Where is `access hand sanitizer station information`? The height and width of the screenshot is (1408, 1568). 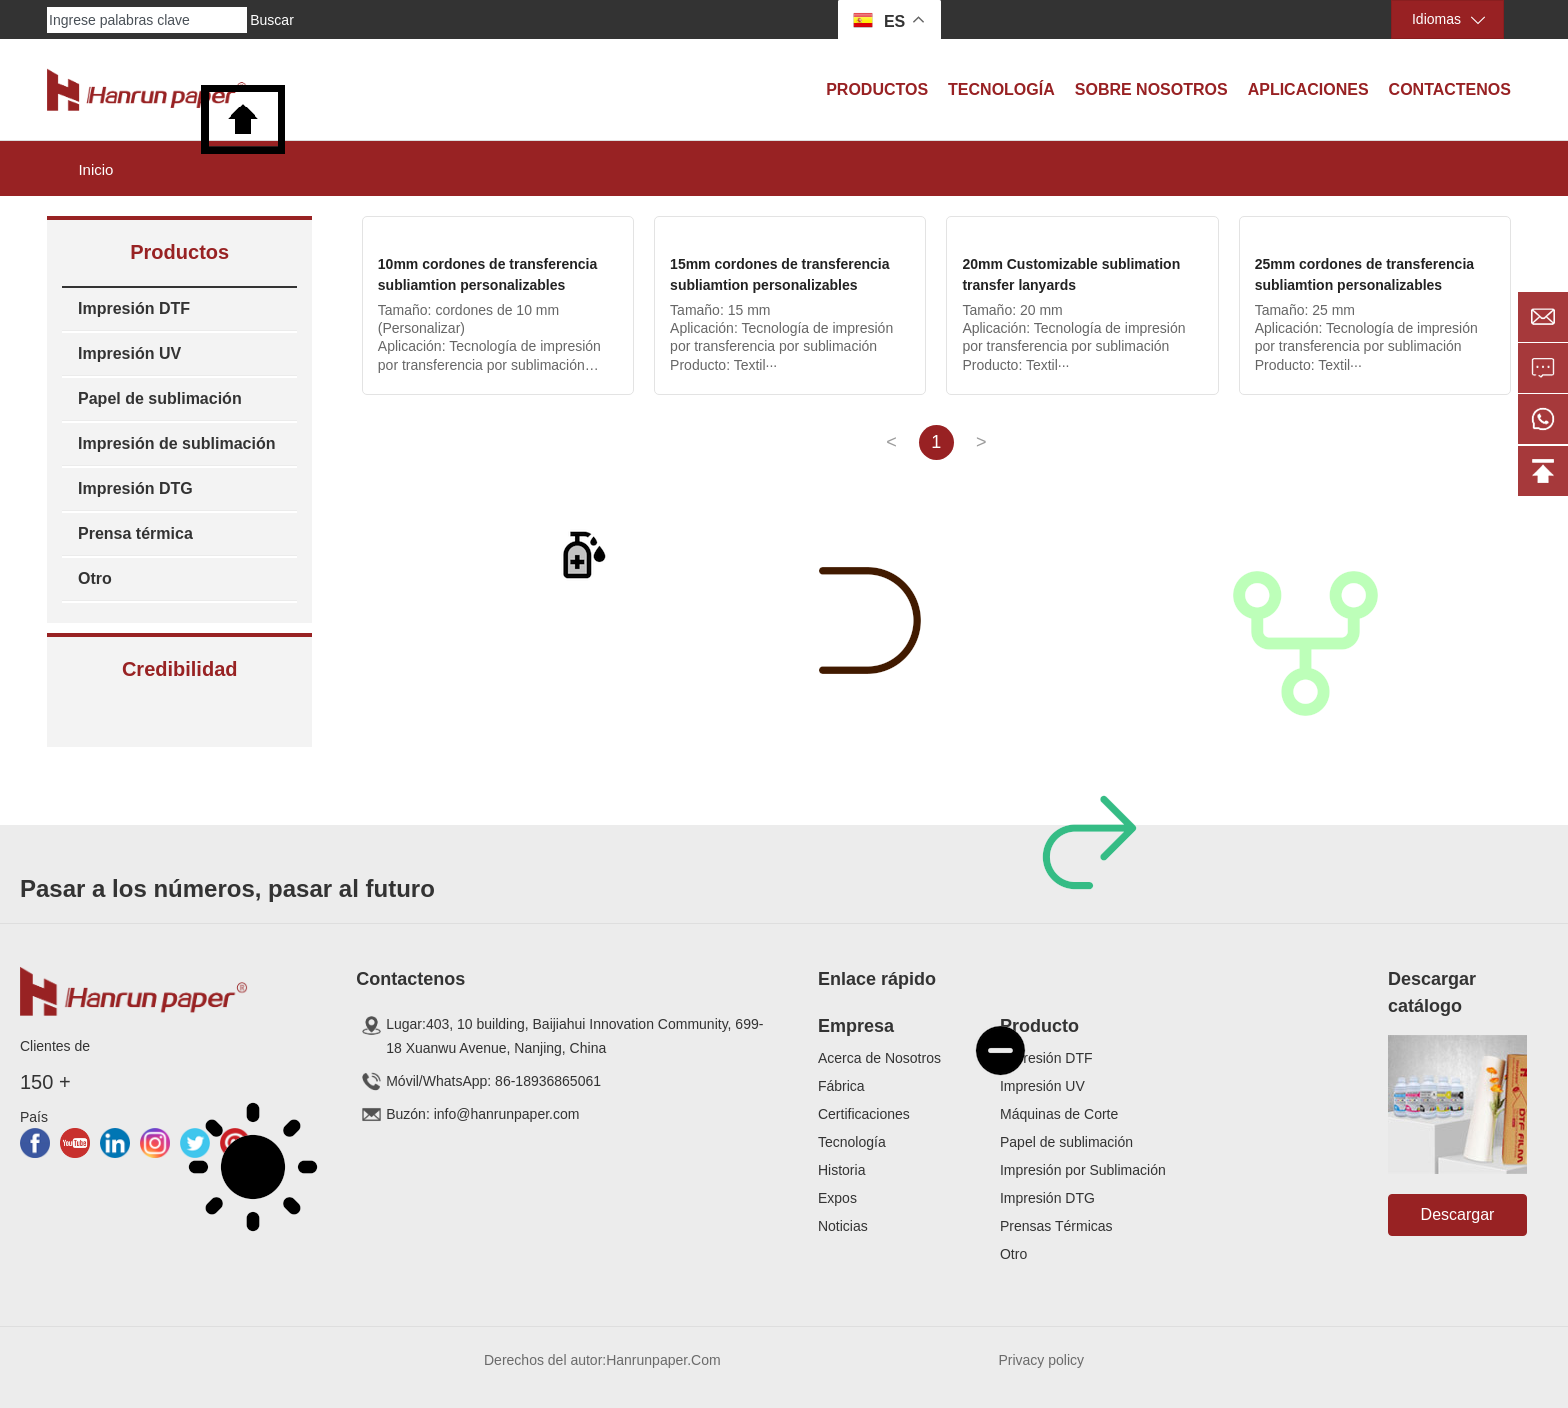 access hand sanitizer station information is located at coordinates (582, 555).